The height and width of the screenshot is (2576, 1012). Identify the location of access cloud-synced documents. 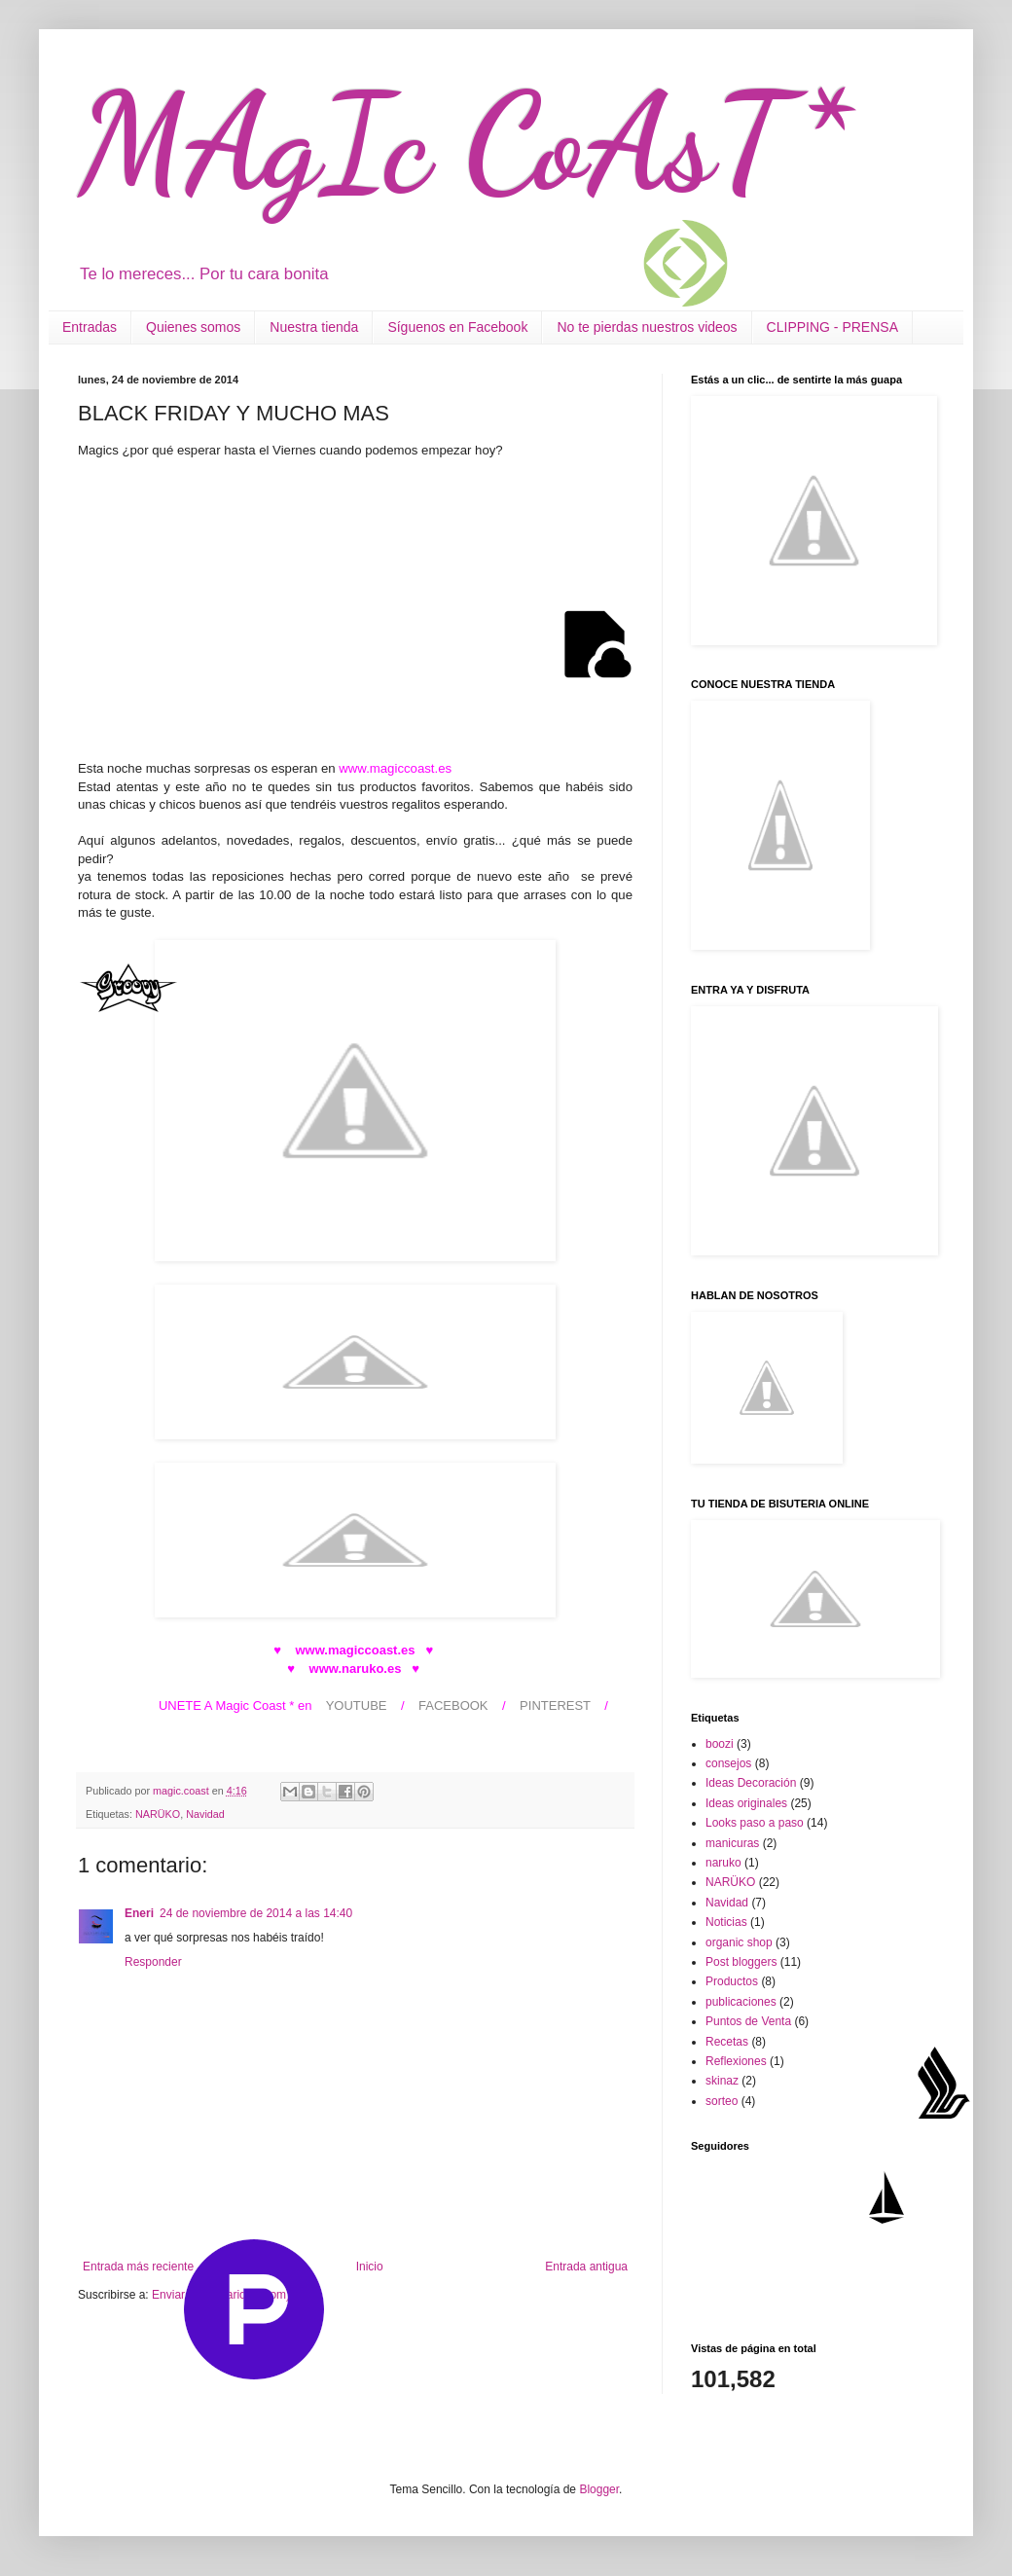
(595, 644).